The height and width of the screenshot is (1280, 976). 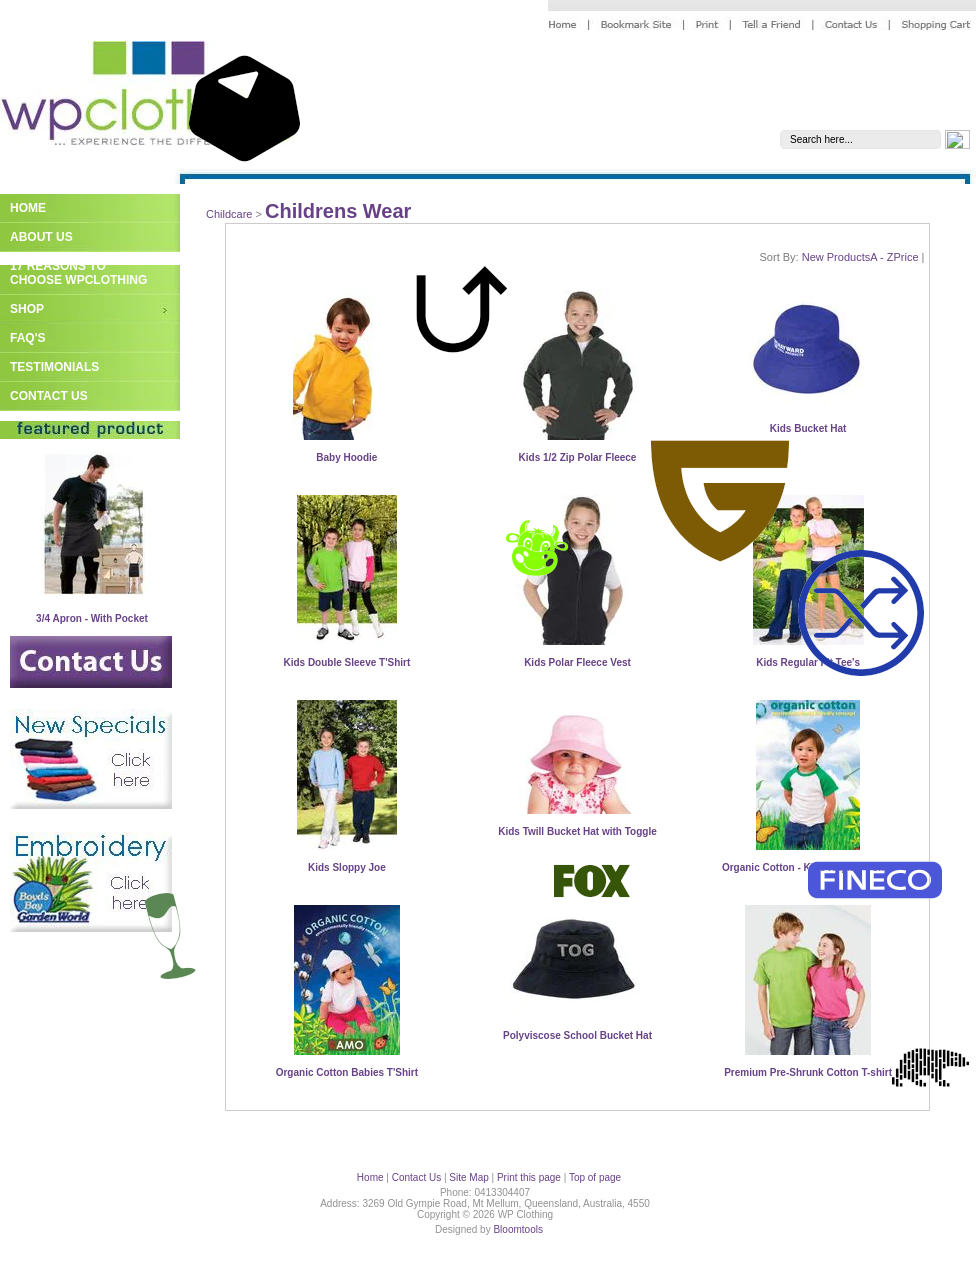 What do you see at coordinates (537, 548) in the screenshot?
I see `open the HappyCow app for finding vegan and vegetarian restaurants` at bounding box center [537, 548].